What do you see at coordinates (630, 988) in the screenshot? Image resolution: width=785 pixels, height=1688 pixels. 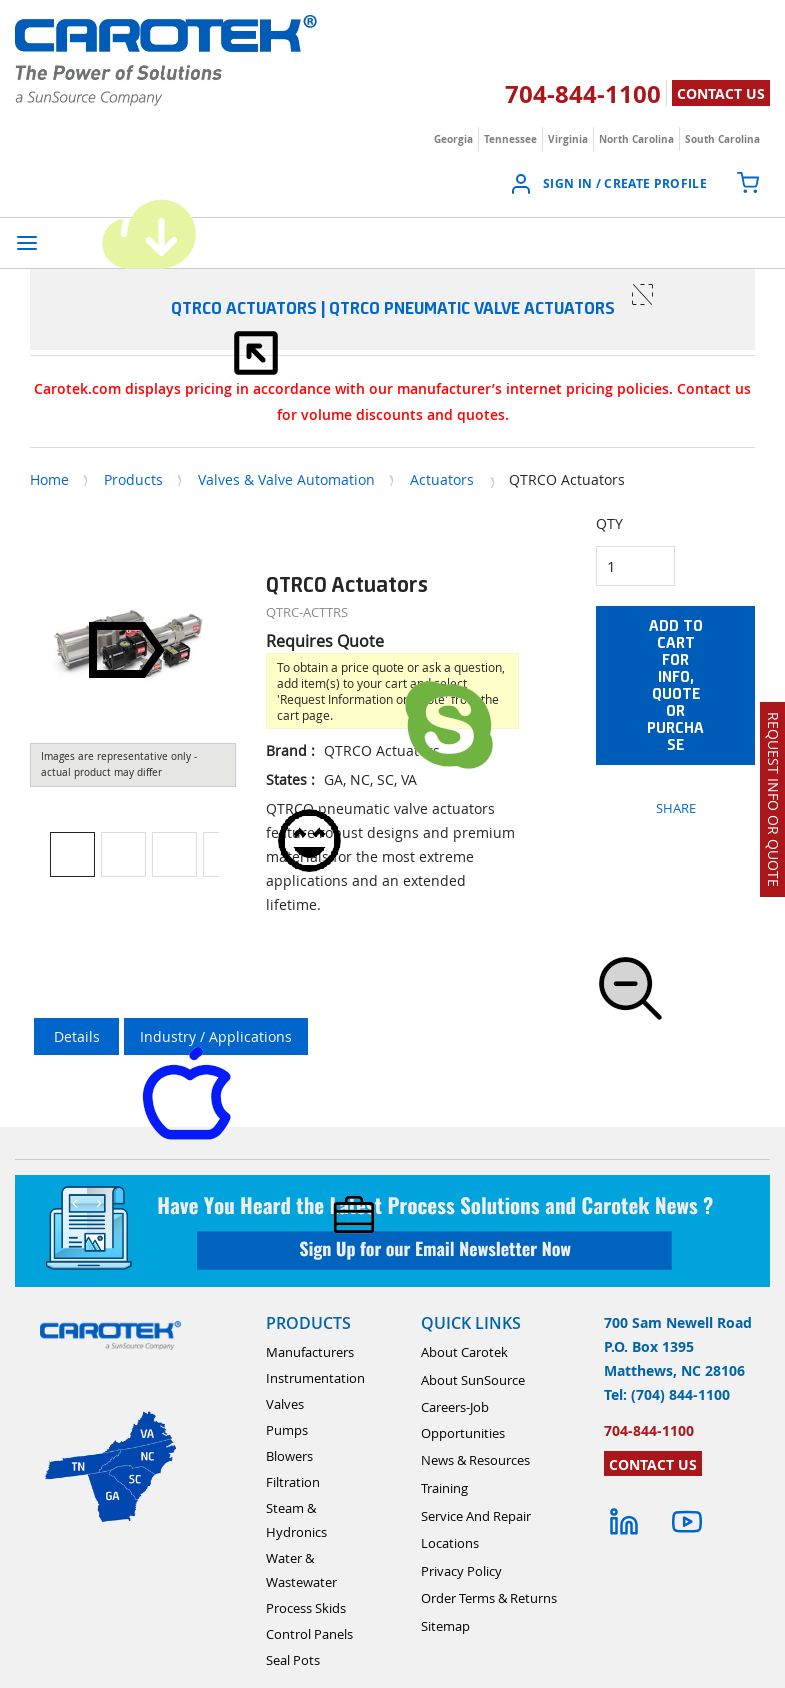 I see `zoom out of the current view` at bounding box center [630, 988].